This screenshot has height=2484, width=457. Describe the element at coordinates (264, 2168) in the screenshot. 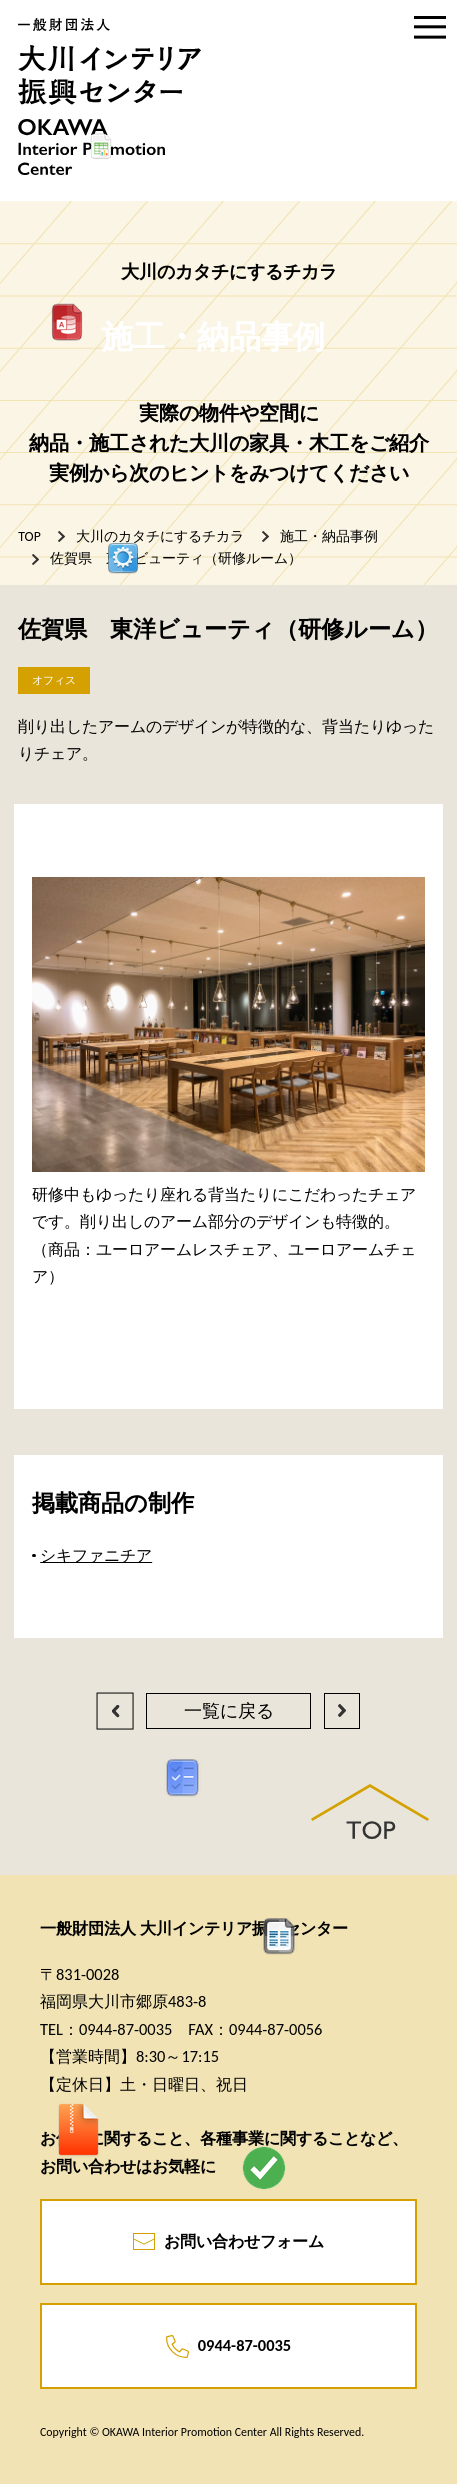

I see `indicates a default or selected item` at that location.